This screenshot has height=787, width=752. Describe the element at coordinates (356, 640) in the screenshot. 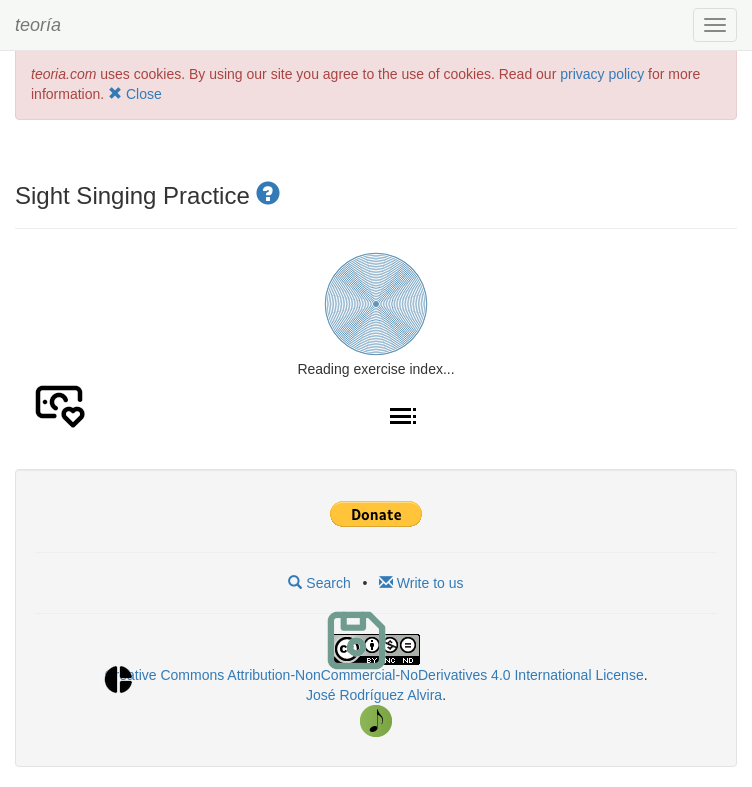

I see `save current file or document` at that location.